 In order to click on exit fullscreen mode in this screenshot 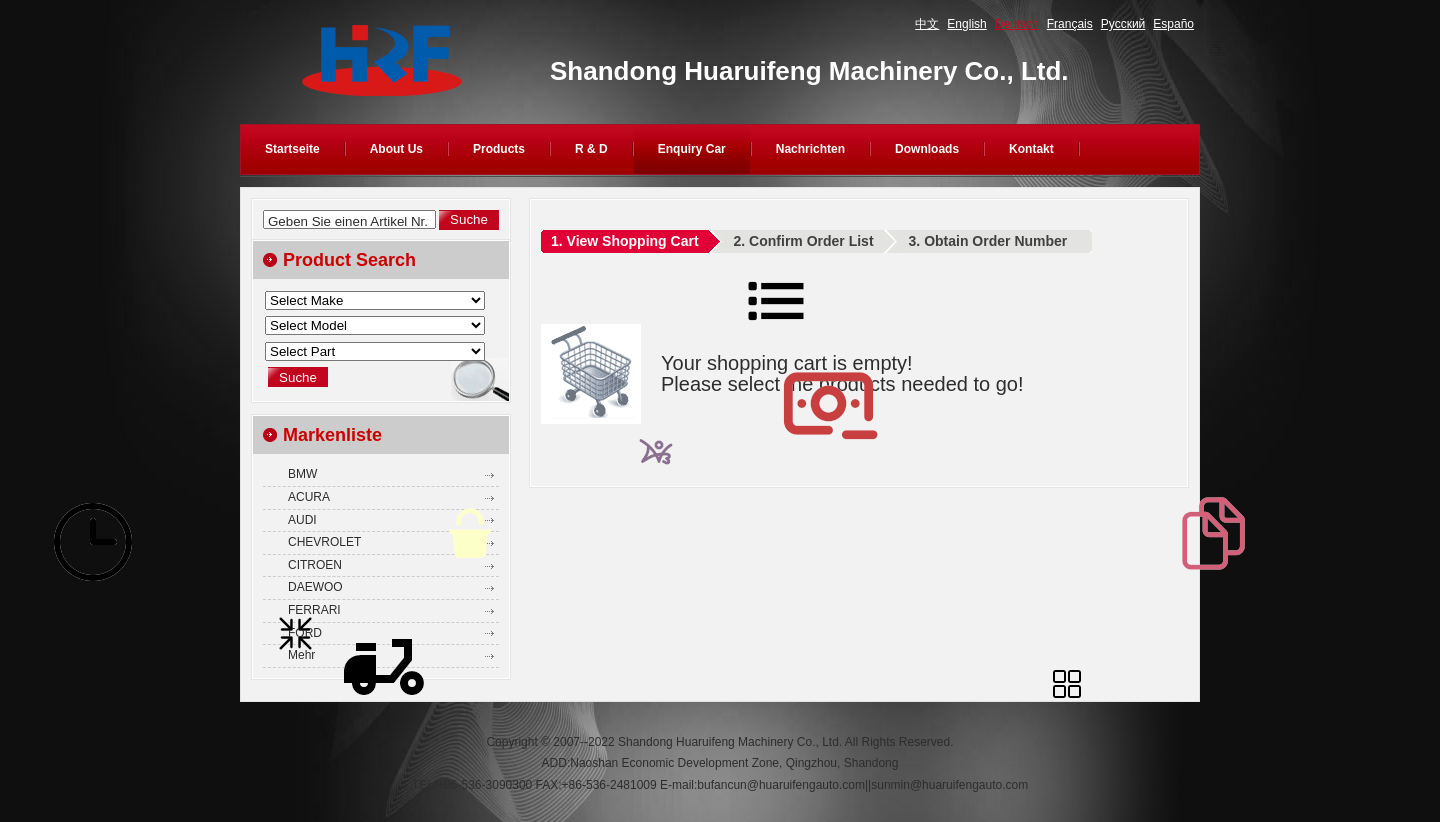, I will do `click(295, 633)`.